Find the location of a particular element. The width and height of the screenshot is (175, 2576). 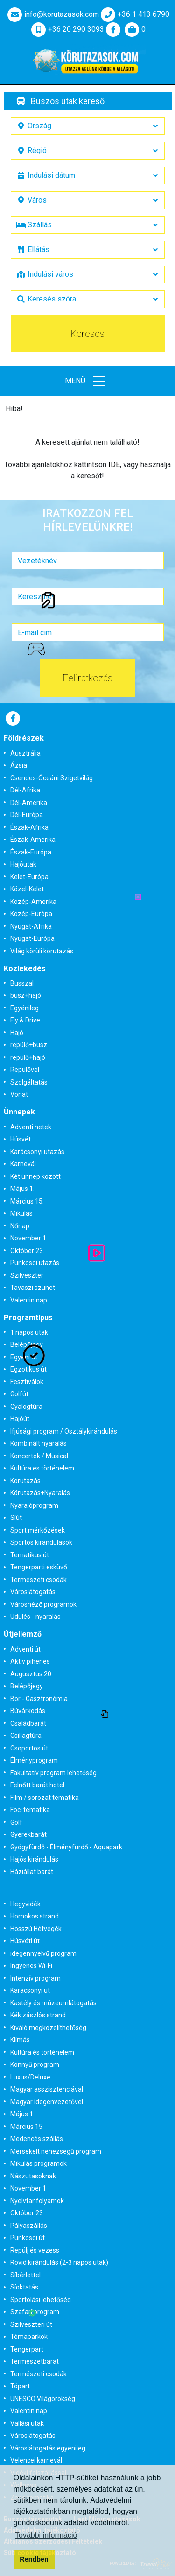

access gaming features or games library is located at coordinates (36, 649).